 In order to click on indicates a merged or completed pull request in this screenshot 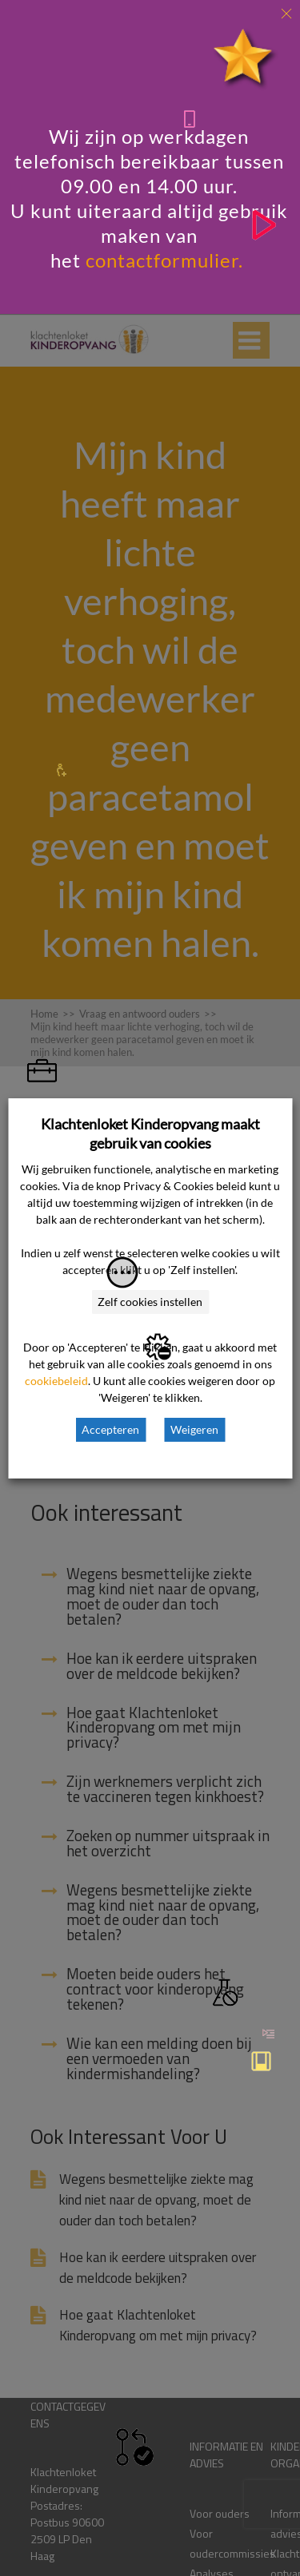, I will do `click(134, 2446)`.